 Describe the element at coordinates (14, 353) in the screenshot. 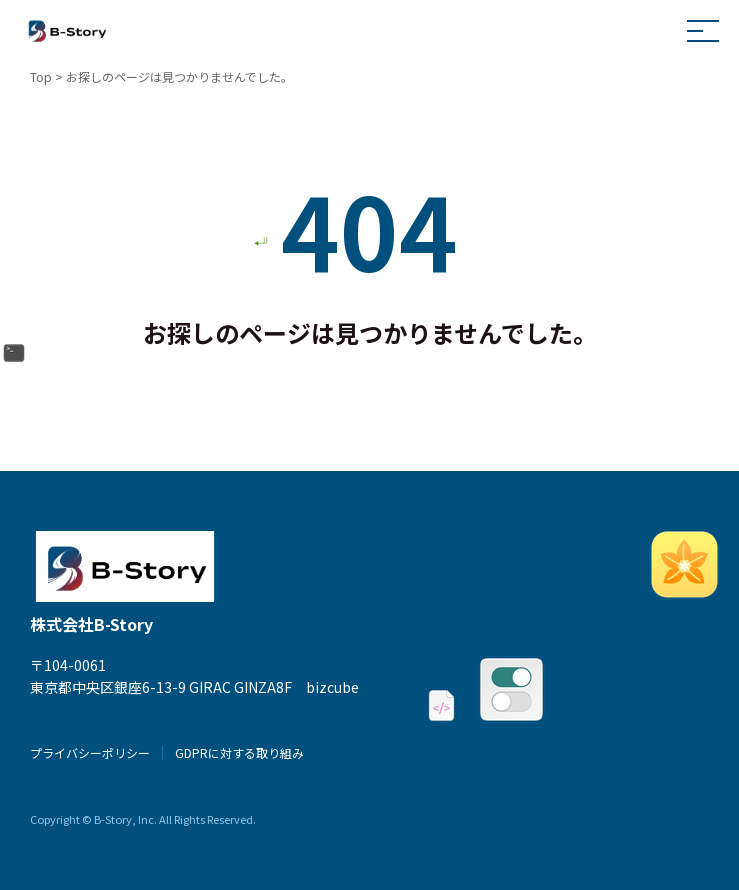

I see `open the terminal application` at that location.